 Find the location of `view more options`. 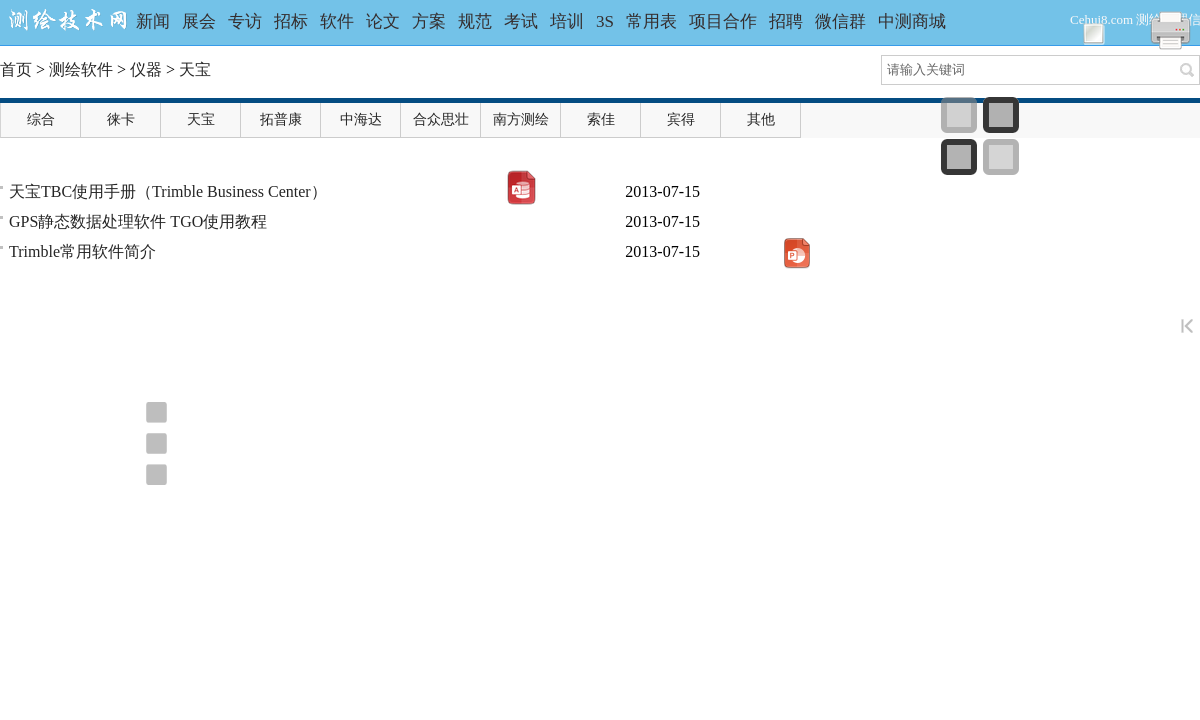

view more options is located at coordinates (156, 443).